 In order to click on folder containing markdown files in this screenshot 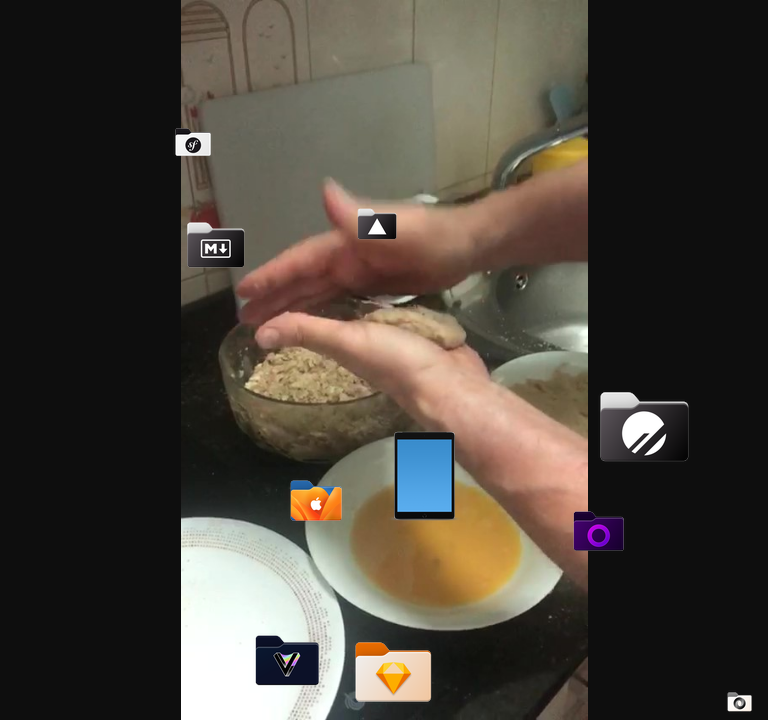, I will do `click(215, 246)`.